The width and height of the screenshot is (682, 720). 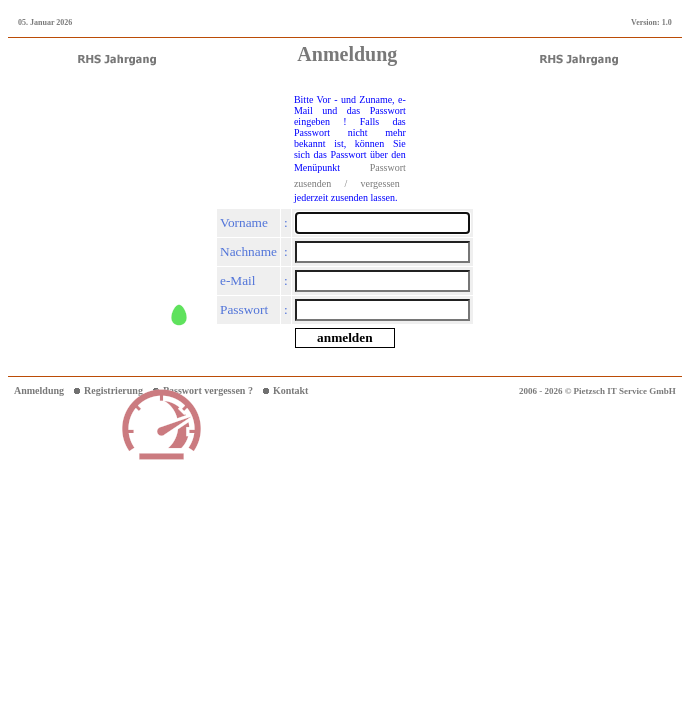 I want to click on view speed or performance metrics, so click(x=161, y=424).